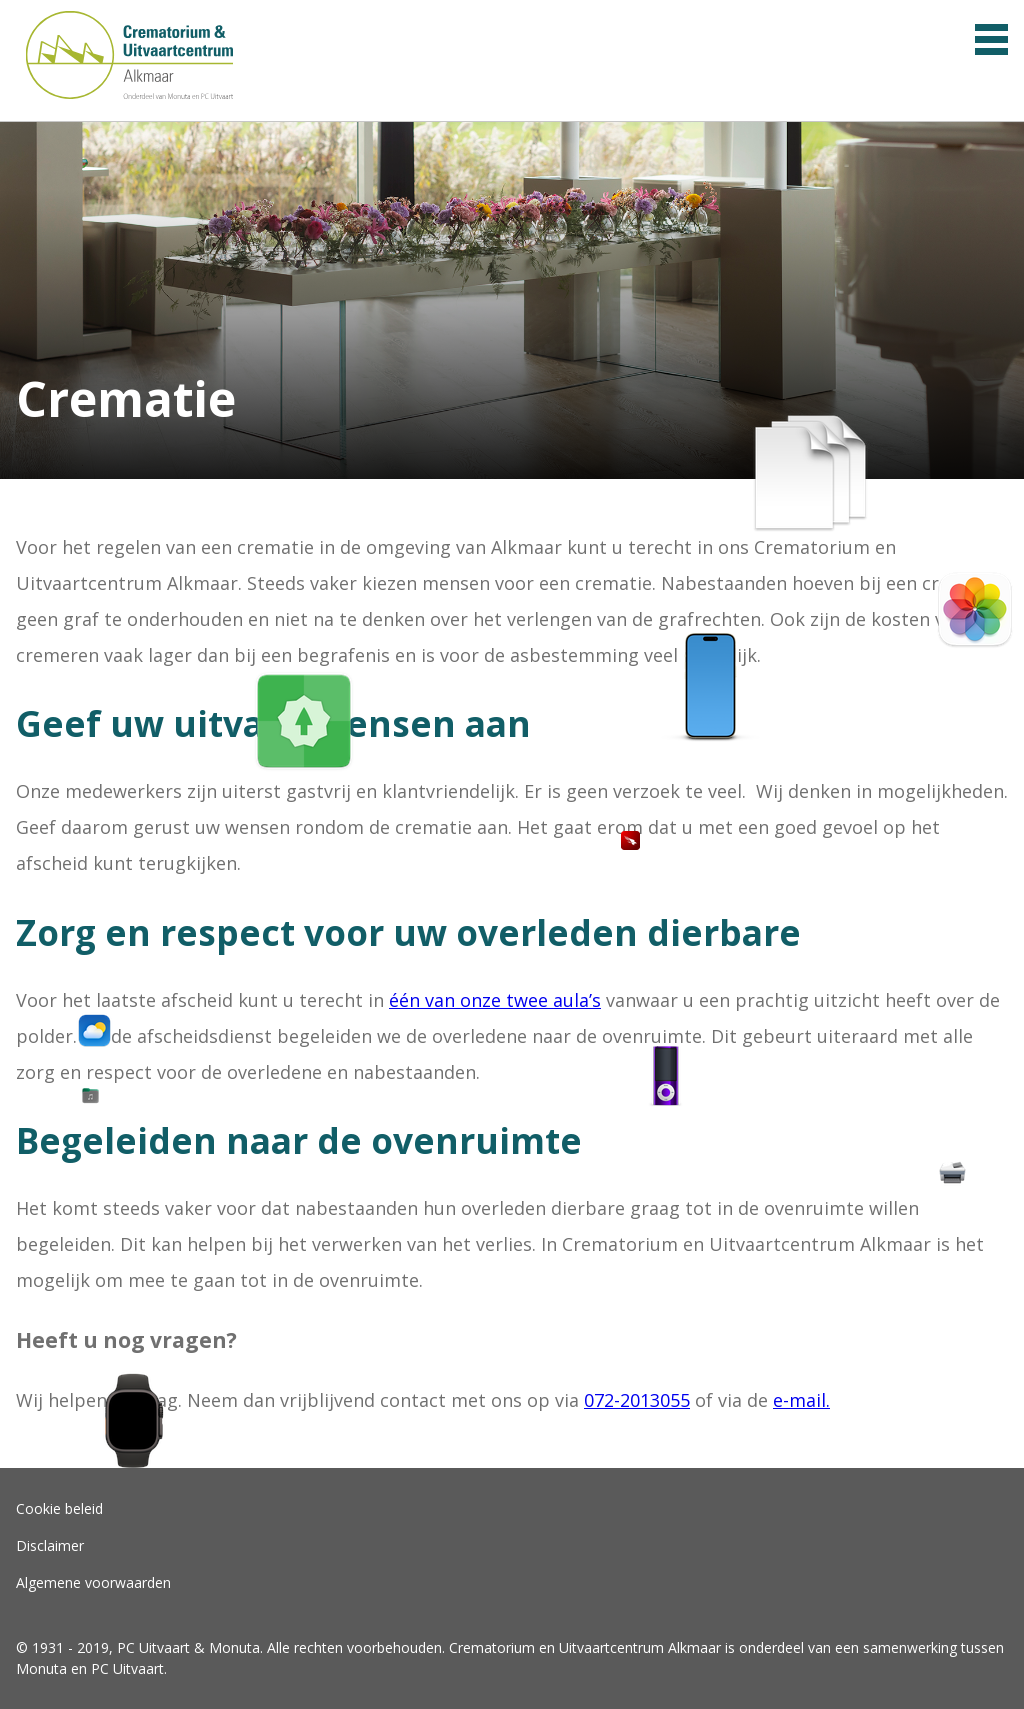 The image size is (1024, 1709). Describe the element at coordinates (665, 1076) in the screenshot. I see `indicates a connected iPod nano device` at that location.